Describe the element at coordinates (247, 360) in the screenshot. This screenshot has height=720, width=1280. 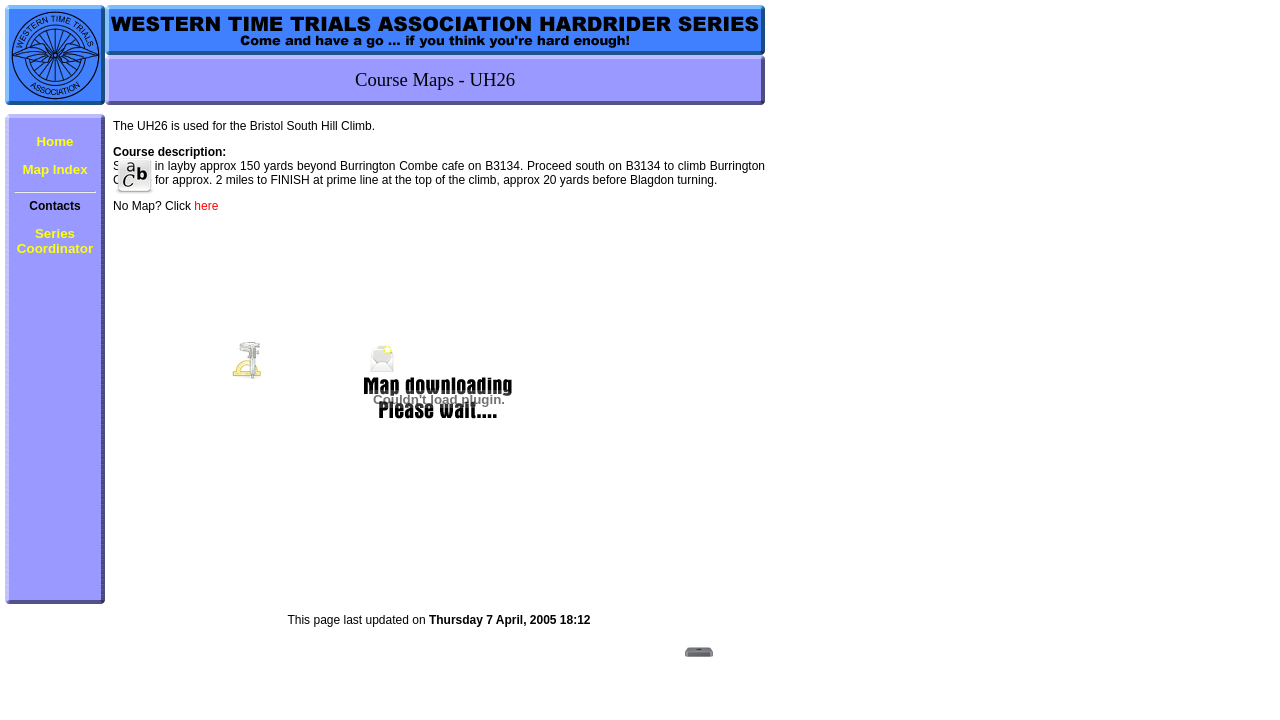
I see `open engineering applications` at that location.